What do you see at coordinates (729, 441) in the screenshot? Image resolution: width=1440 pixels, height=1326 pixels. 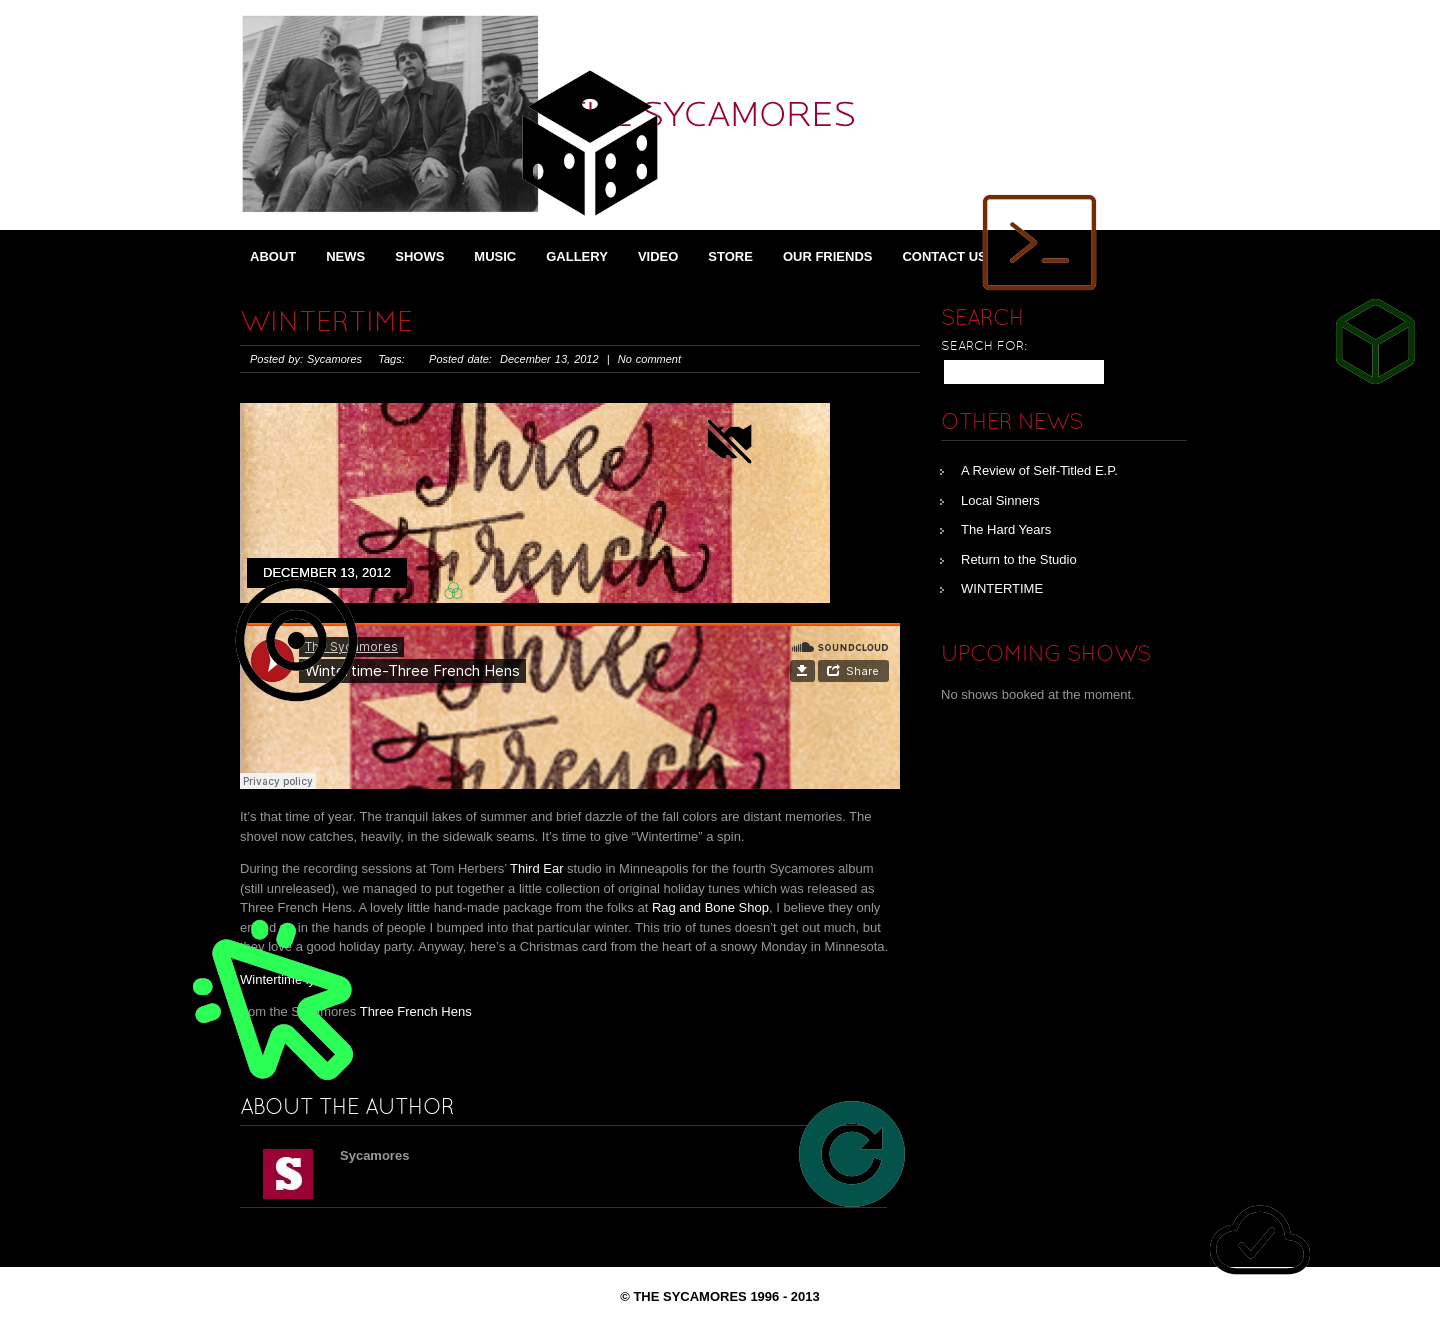 I see `indicates a canceled or declined agreement` at bounding box center [729, 441].